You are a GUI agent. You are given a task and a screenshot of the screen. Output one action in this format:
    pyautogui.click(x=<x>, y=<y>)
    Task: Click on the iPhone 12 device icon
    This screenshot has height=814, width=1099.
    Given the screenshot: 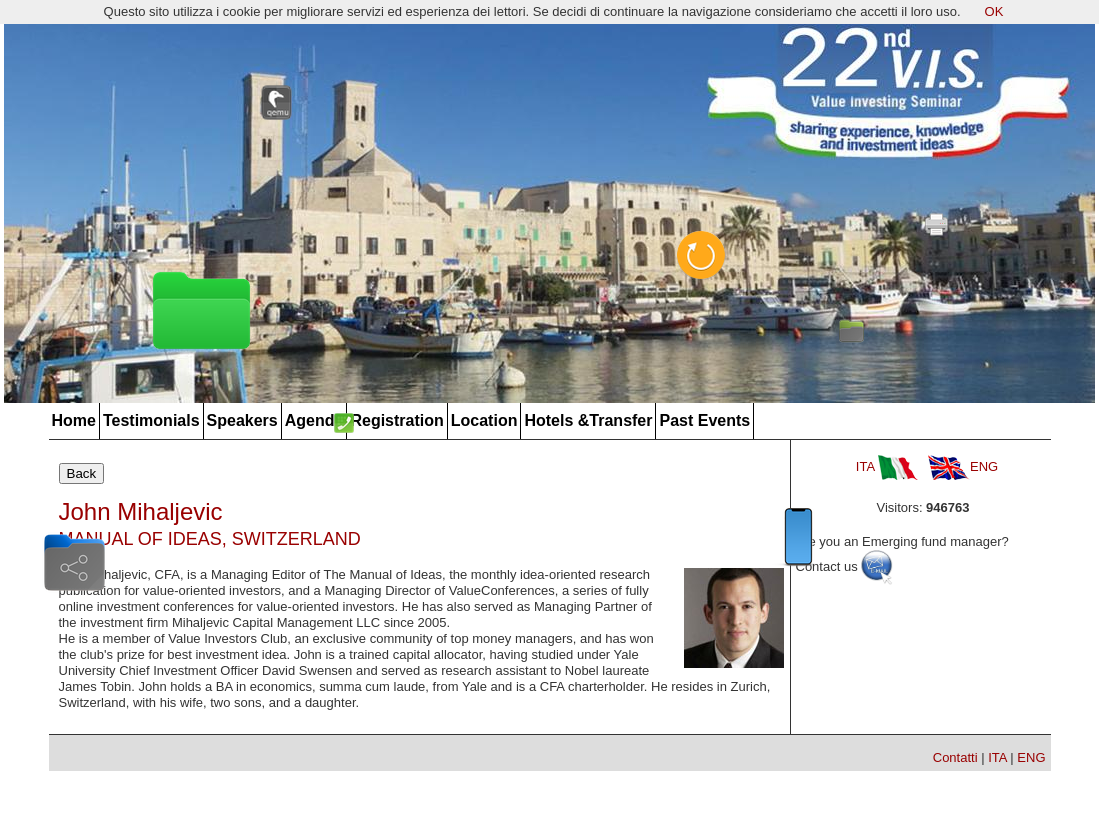 What is the action you would take?
    pyautogui.click(x=798, y=537)
    